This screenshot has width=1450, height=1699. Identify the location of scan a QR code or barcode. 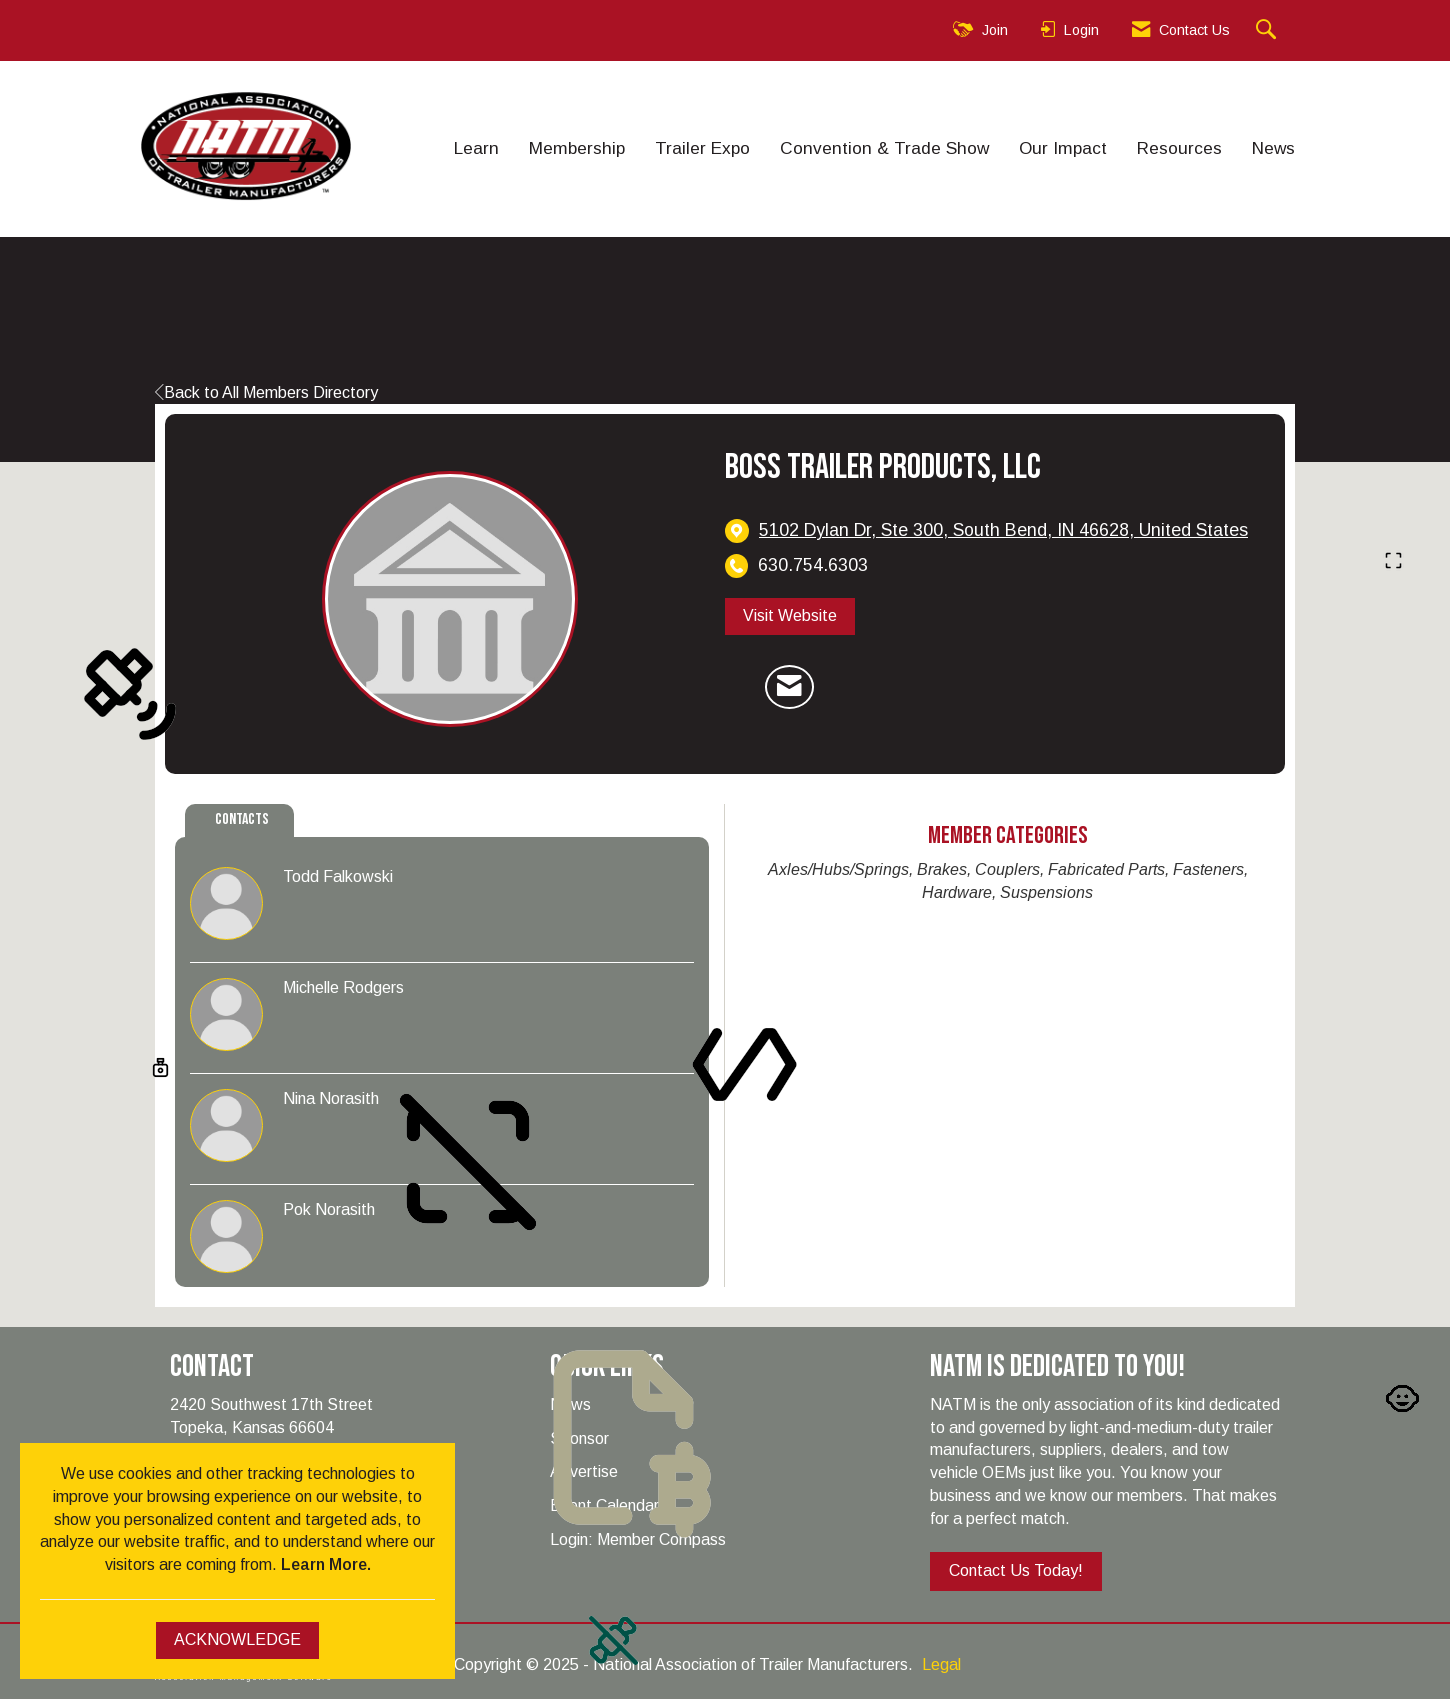
(1393, 560).